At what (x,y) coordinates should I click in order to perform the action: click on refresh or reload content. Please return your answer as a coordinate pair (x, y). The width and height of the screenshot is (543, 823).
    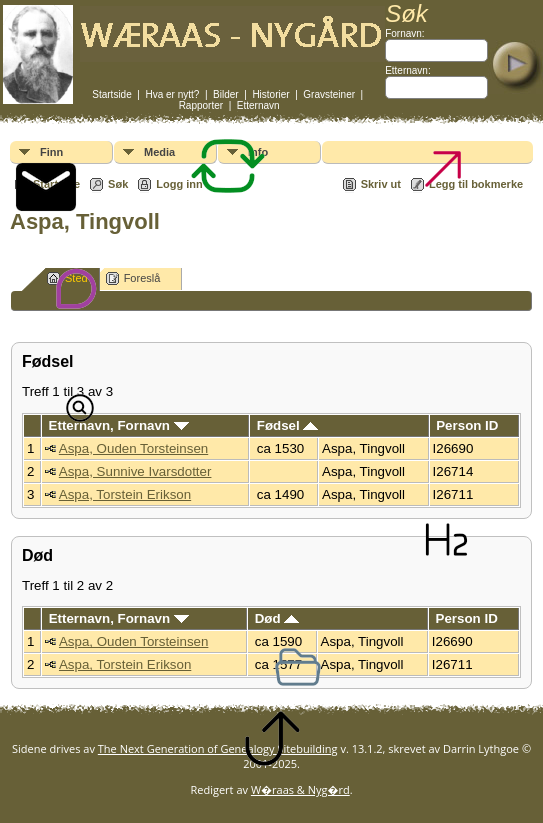
    Looking at the image, I should click on (228, 166).